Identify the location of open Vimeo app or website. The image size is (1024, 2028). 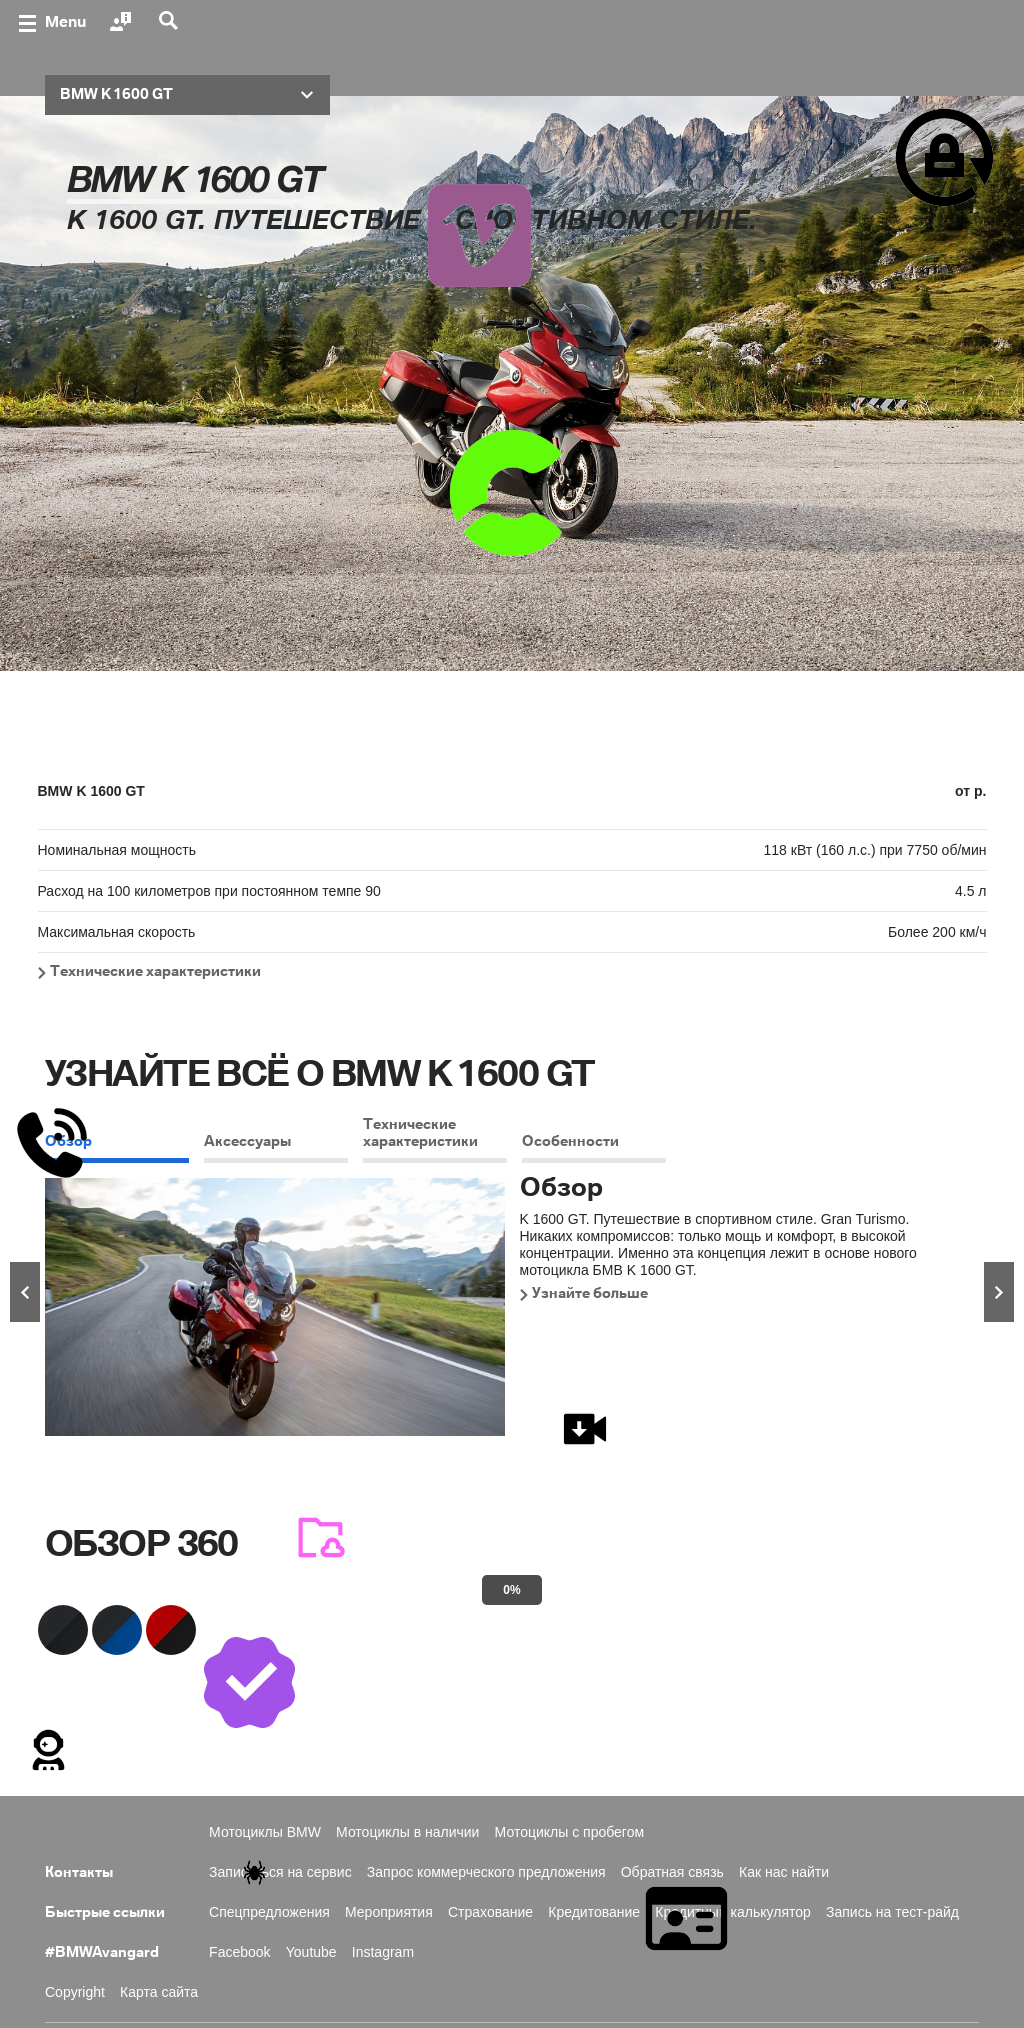
(479, 235).